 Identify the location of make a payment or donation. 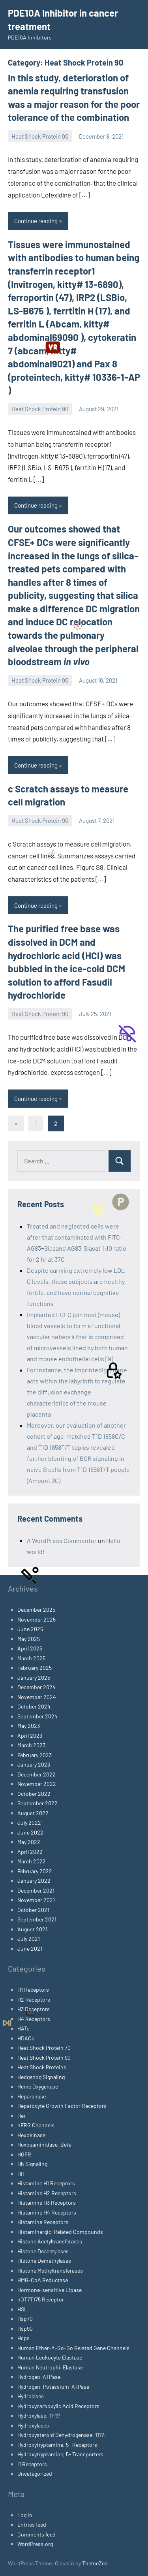
(52, 852).